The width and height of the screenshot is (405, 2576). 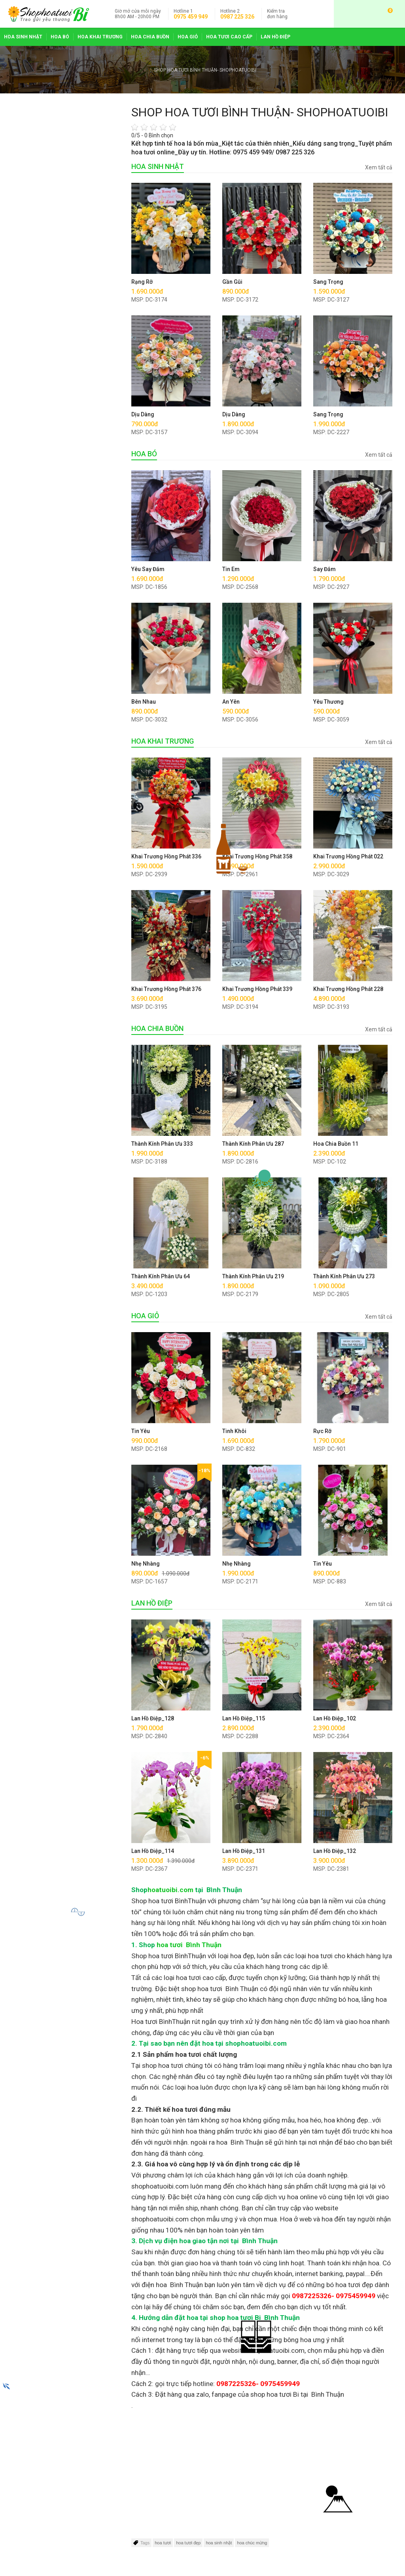 I want to click on select sake or Japanese beverage option, so click(x=232, y=849).